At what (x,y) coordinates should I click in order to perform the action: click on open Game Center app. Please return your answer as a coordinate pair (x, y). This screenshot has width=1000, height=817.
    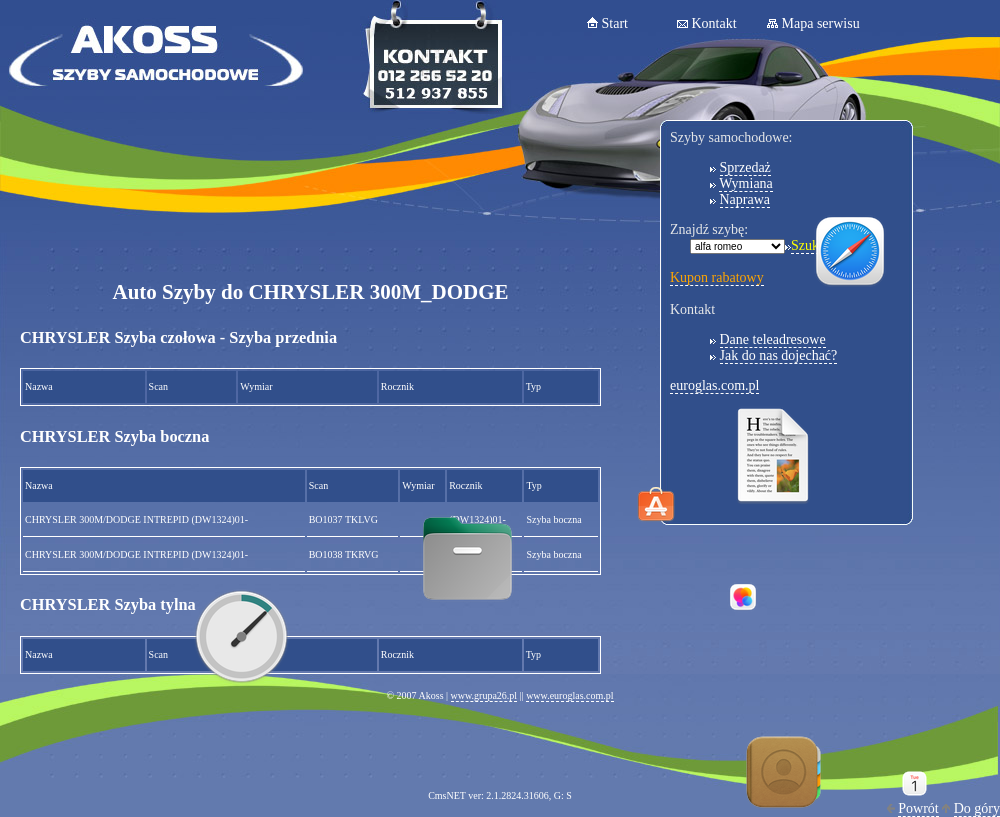
    Looking at the image, I should click on (743, 597).